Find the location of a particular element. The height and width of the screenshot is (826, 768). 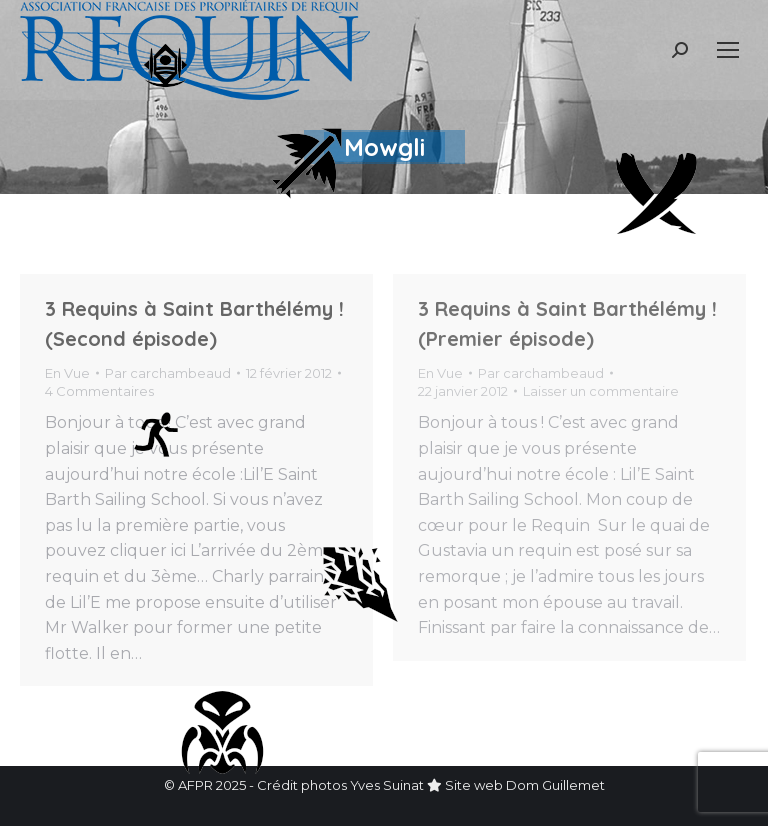

indicates an alien or bug-type enemy is located at coordinates (222, 732).